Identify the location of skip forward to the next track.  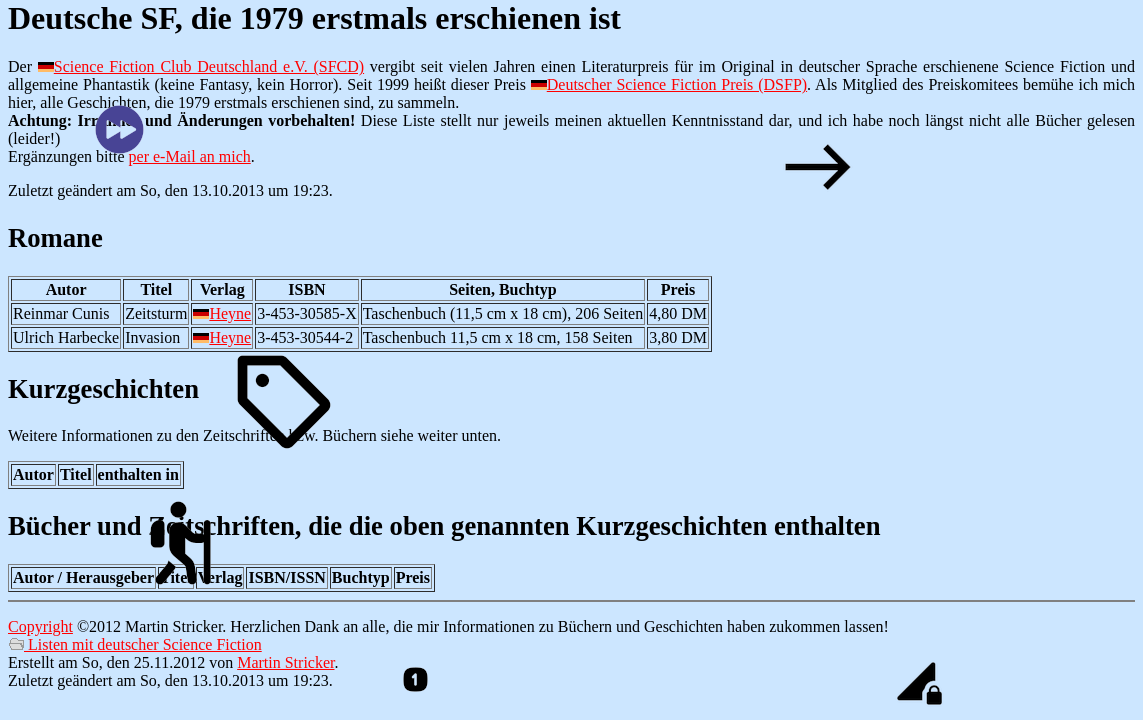
(119, 129).